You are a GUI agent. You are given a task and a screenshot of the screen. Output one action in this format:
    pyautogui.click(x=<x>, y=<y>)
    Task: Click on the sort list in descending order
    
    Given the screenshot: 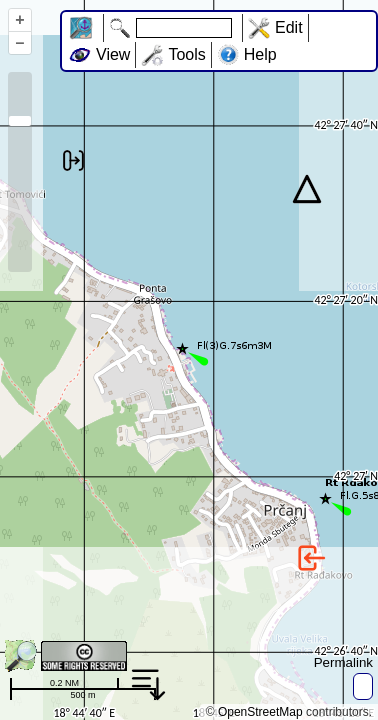 What is the action you would take?
    pyautogui.click(x=148, y=683)
    